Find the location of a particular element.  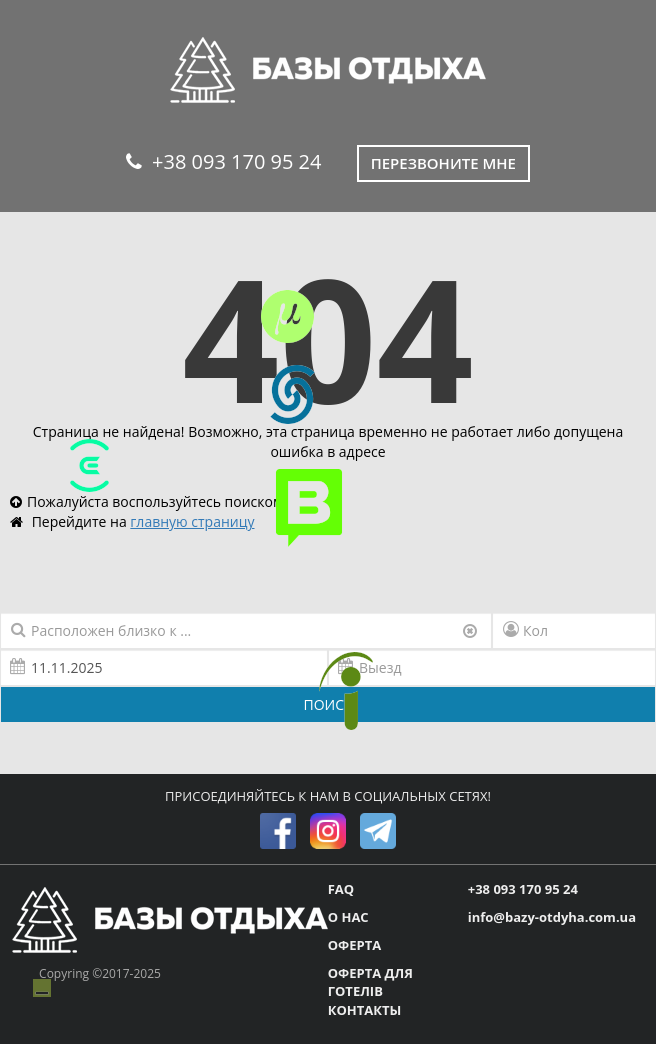

open the Indeed job search app is located at coordinates (346, 691).